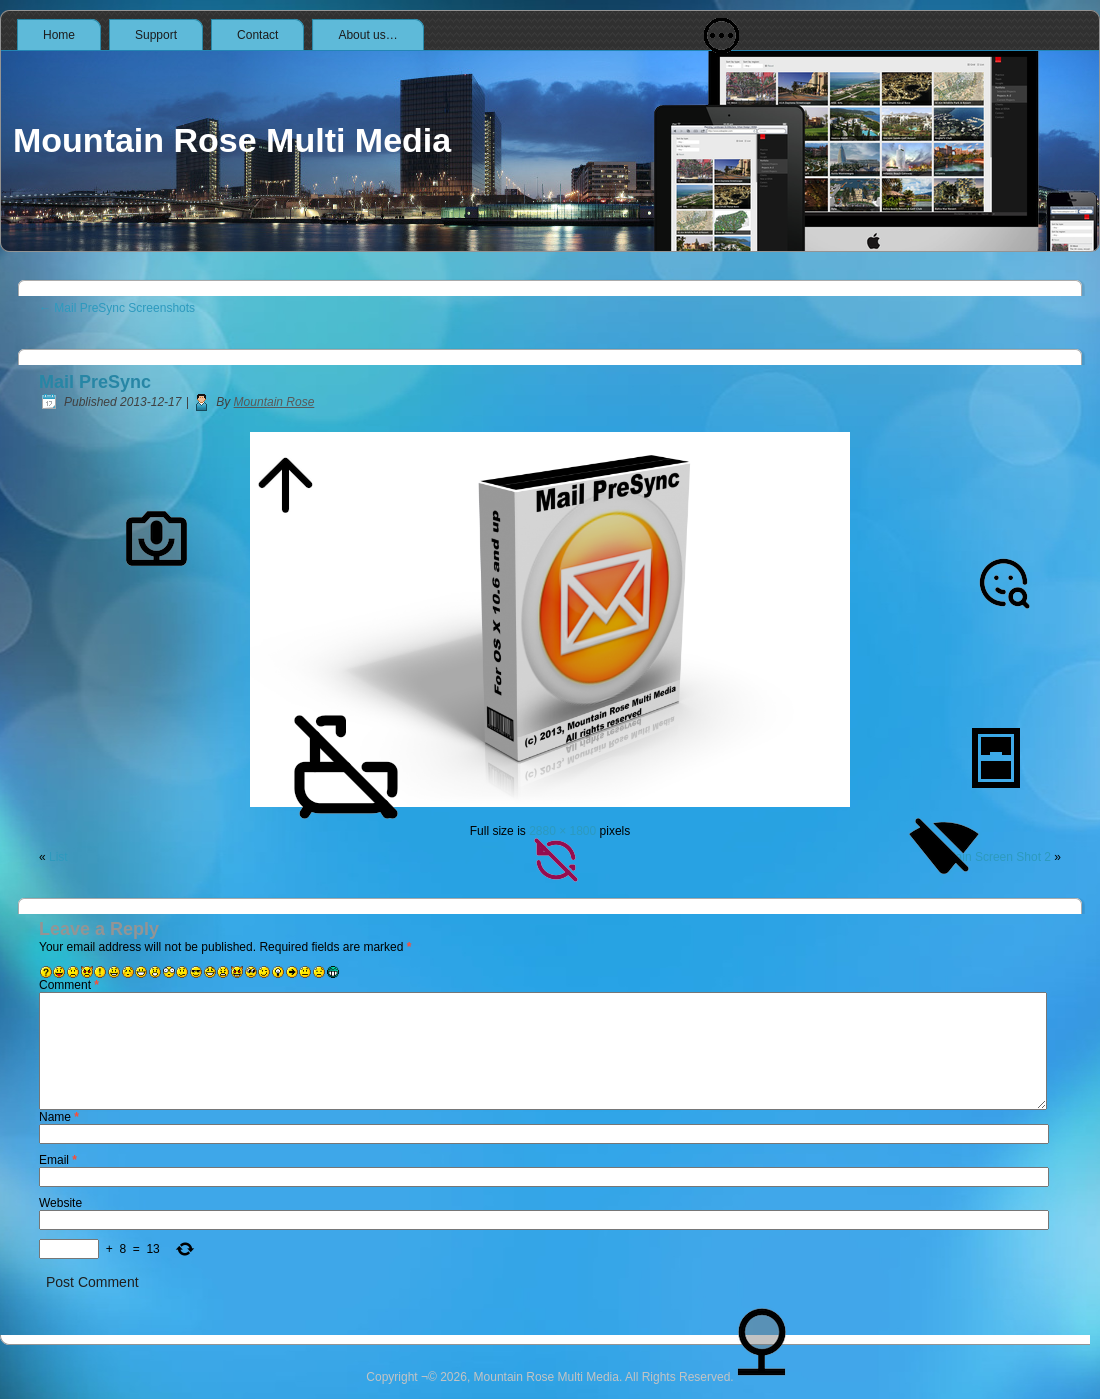  I want to click on indicates bathtub or bath feature is unavailable, so click(346, 767).